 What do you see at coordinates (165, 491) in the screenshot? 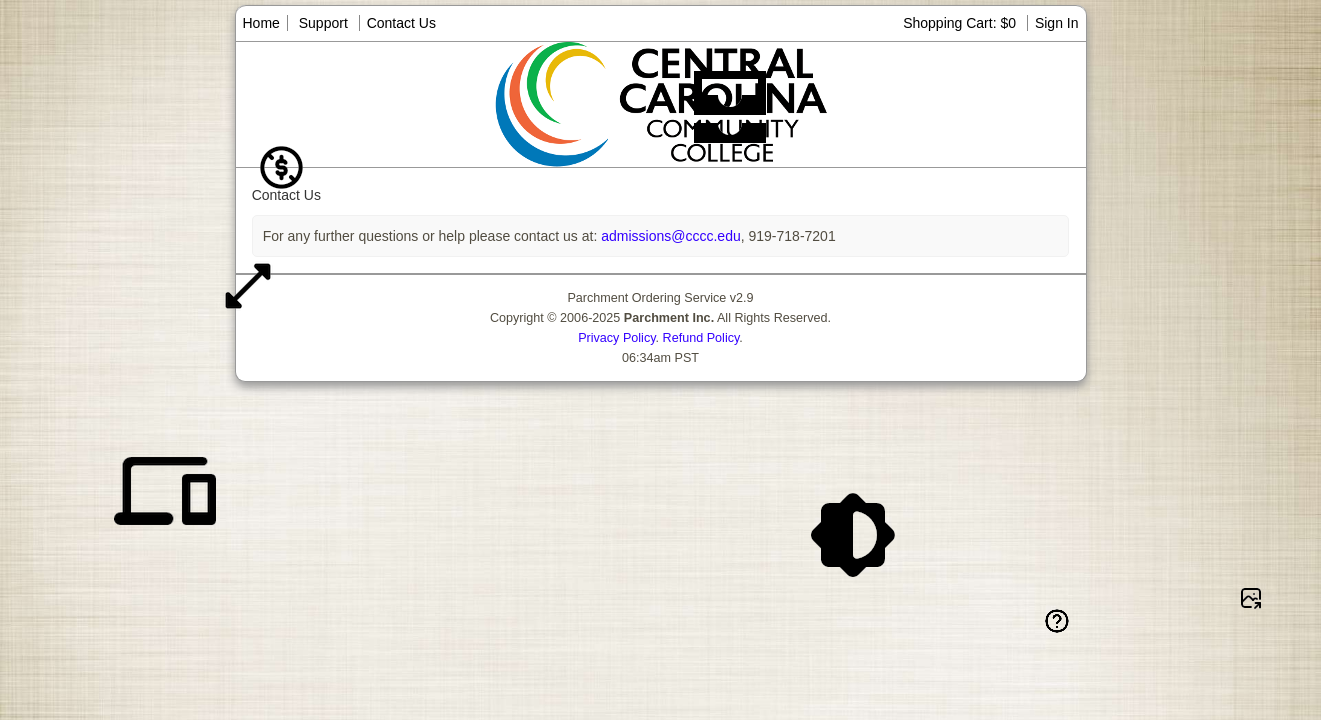
I see `connect your phone to another device` at bounding box center [165, 491].